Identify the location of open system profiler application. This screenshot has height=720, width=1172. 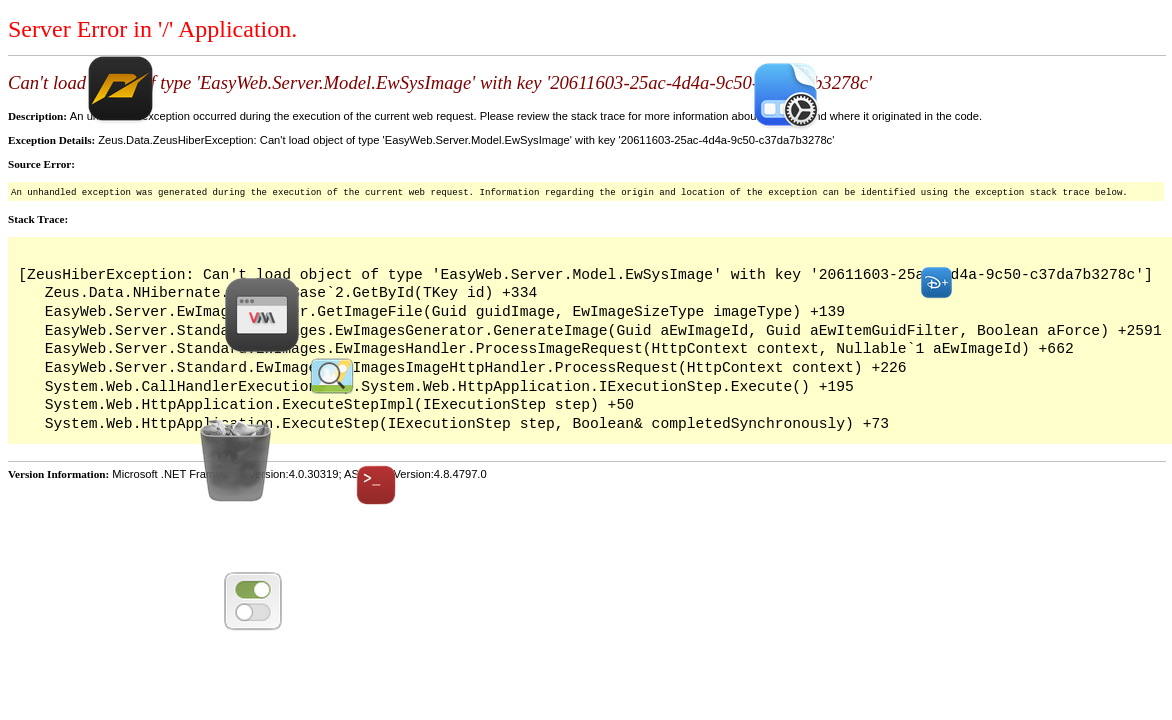
(785, 94).